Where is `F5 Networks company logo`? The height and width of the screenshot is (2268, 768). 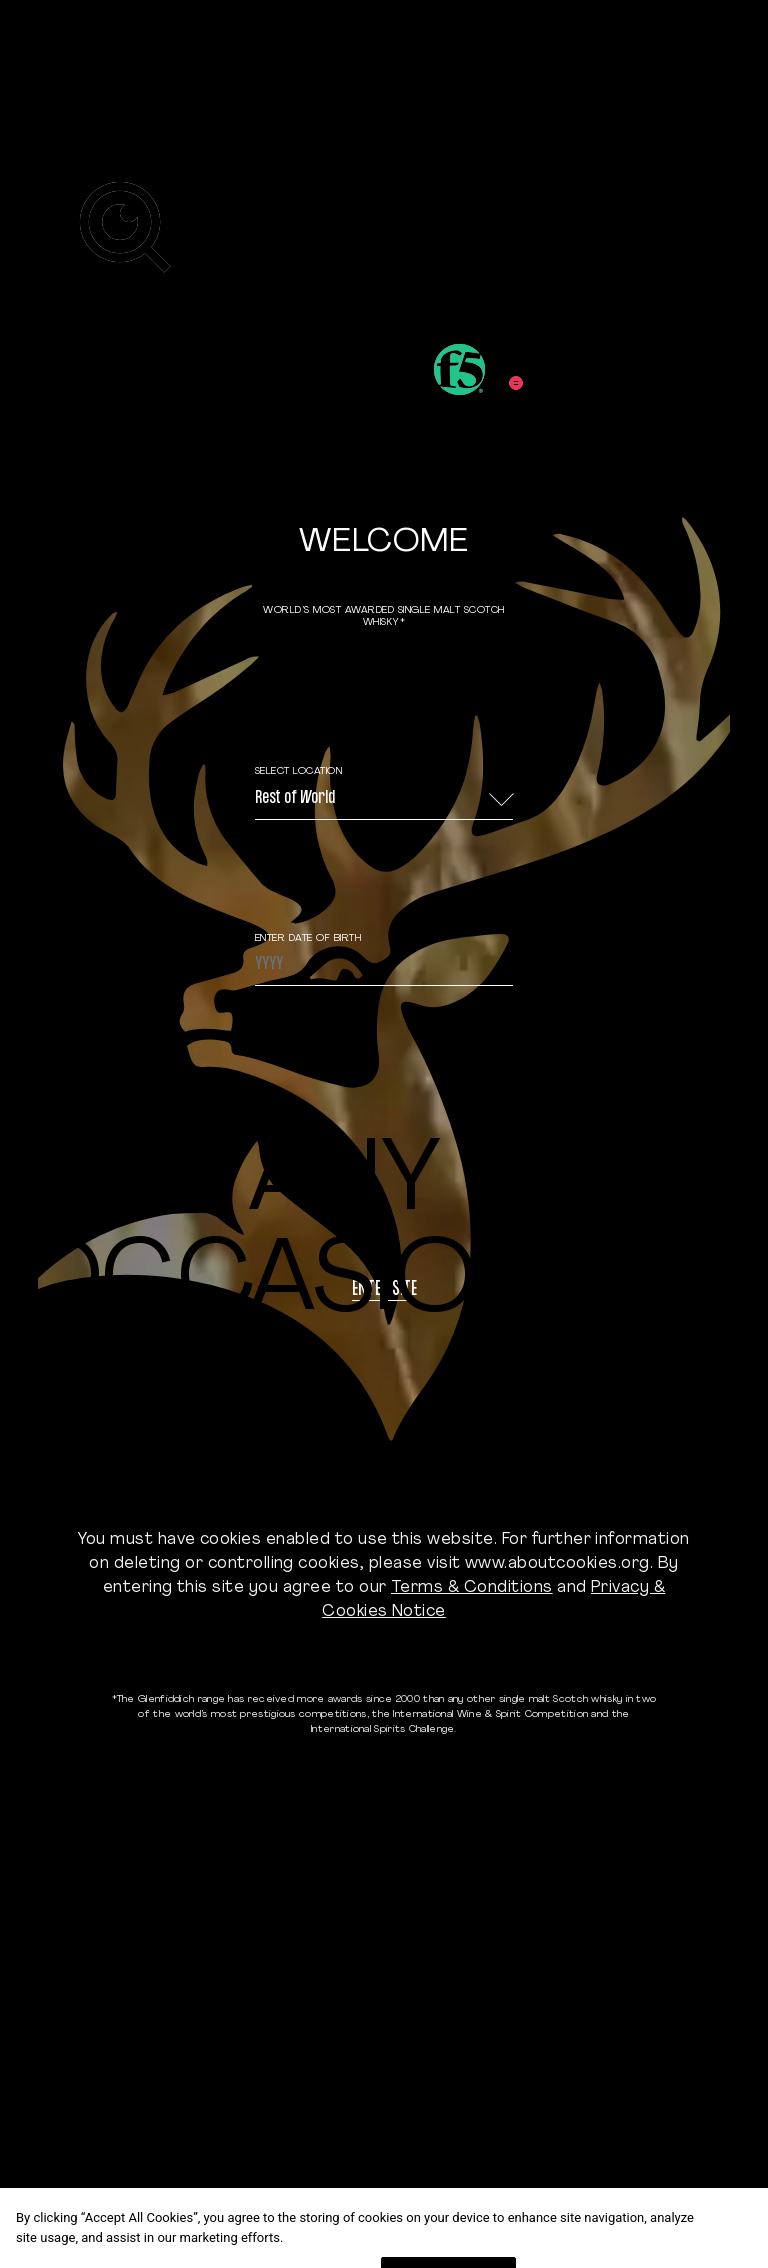 F5 Networks company logo is located at coordinates (459, 369).